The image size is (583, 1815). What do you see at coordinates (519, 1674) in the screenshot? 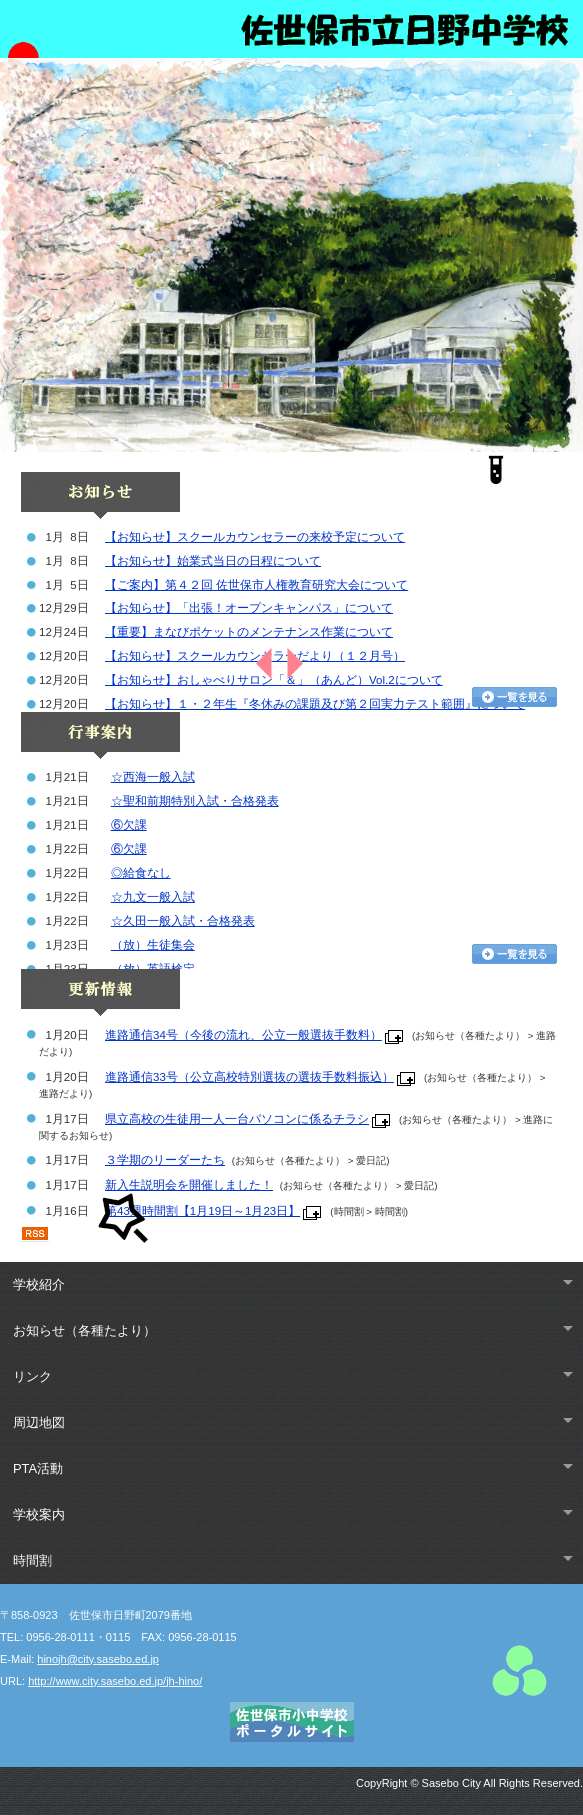
I see `apply color filter to image` at bounding box center [519, 1674].